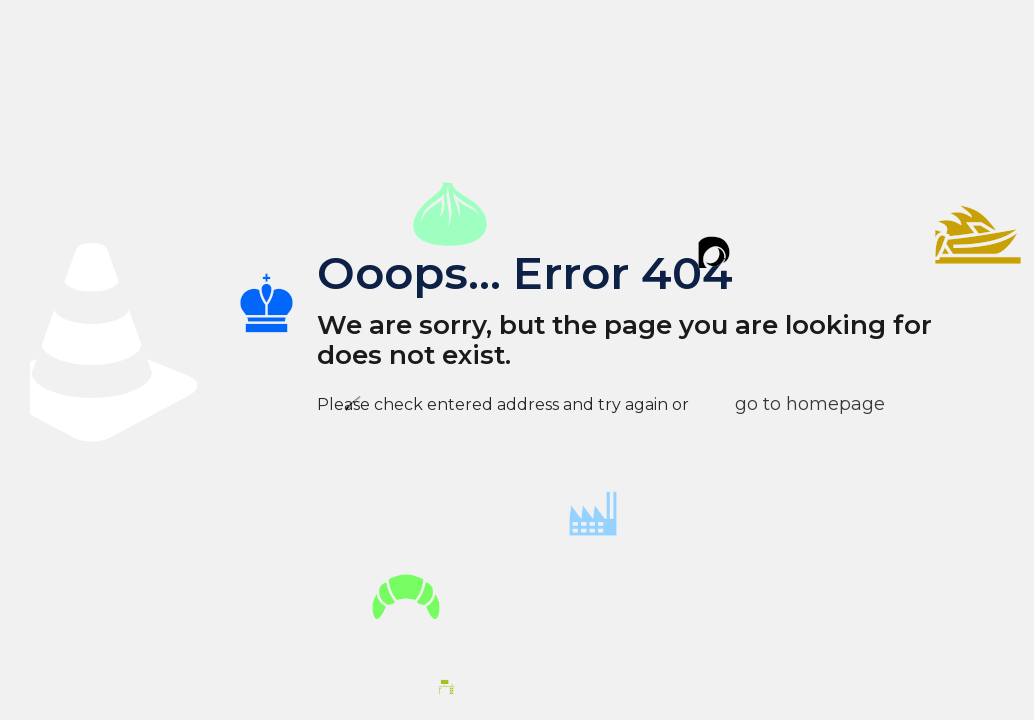 The width and height of the screenshot is (1034, 720). I want to click on select tentacle or sea creature ability, so click(714, 252).